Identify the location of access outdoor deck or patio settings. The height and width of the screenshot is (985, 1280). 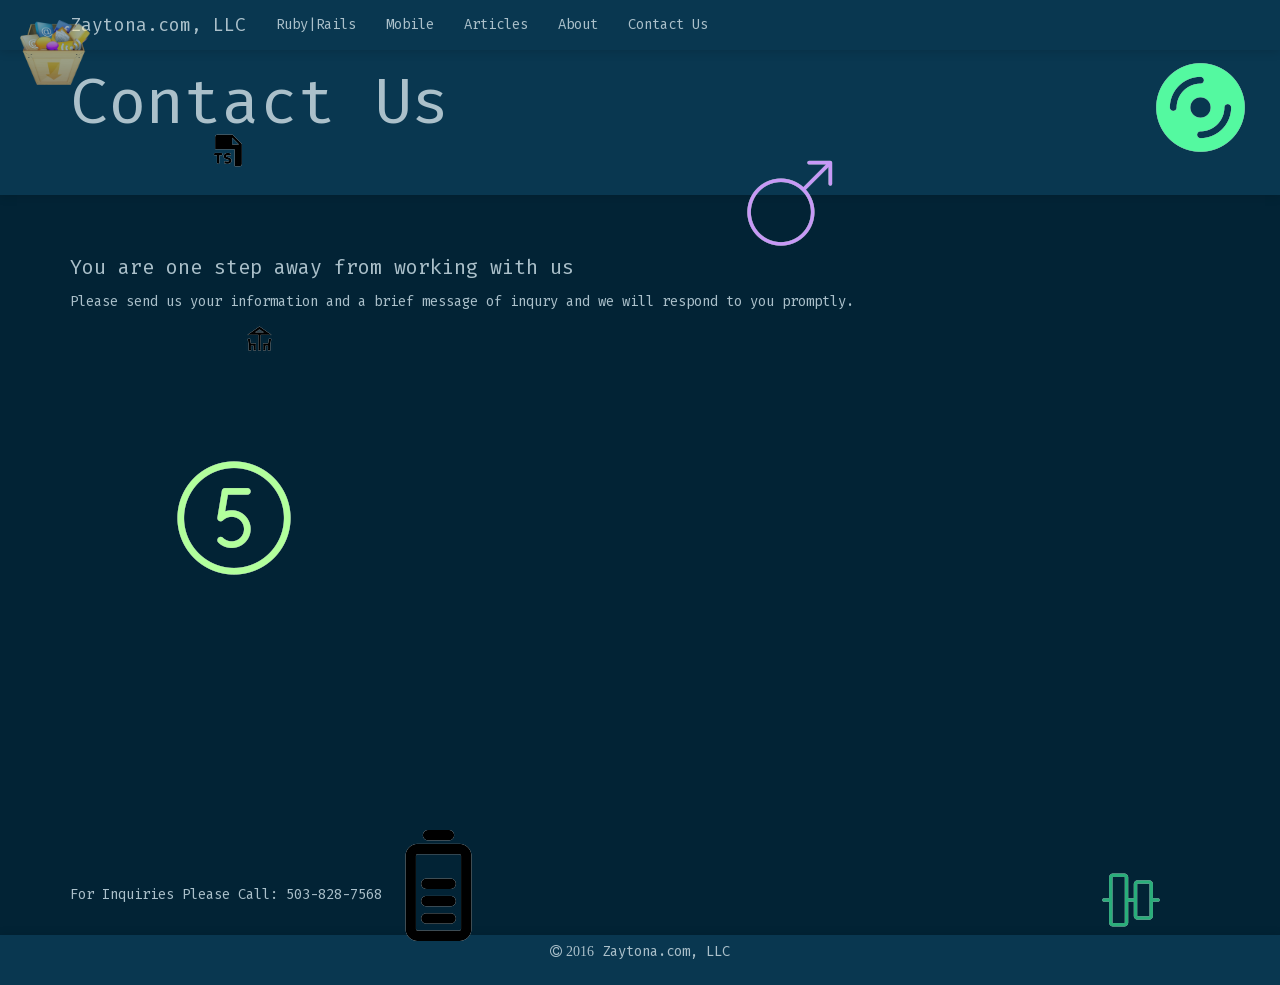
(259, 338).